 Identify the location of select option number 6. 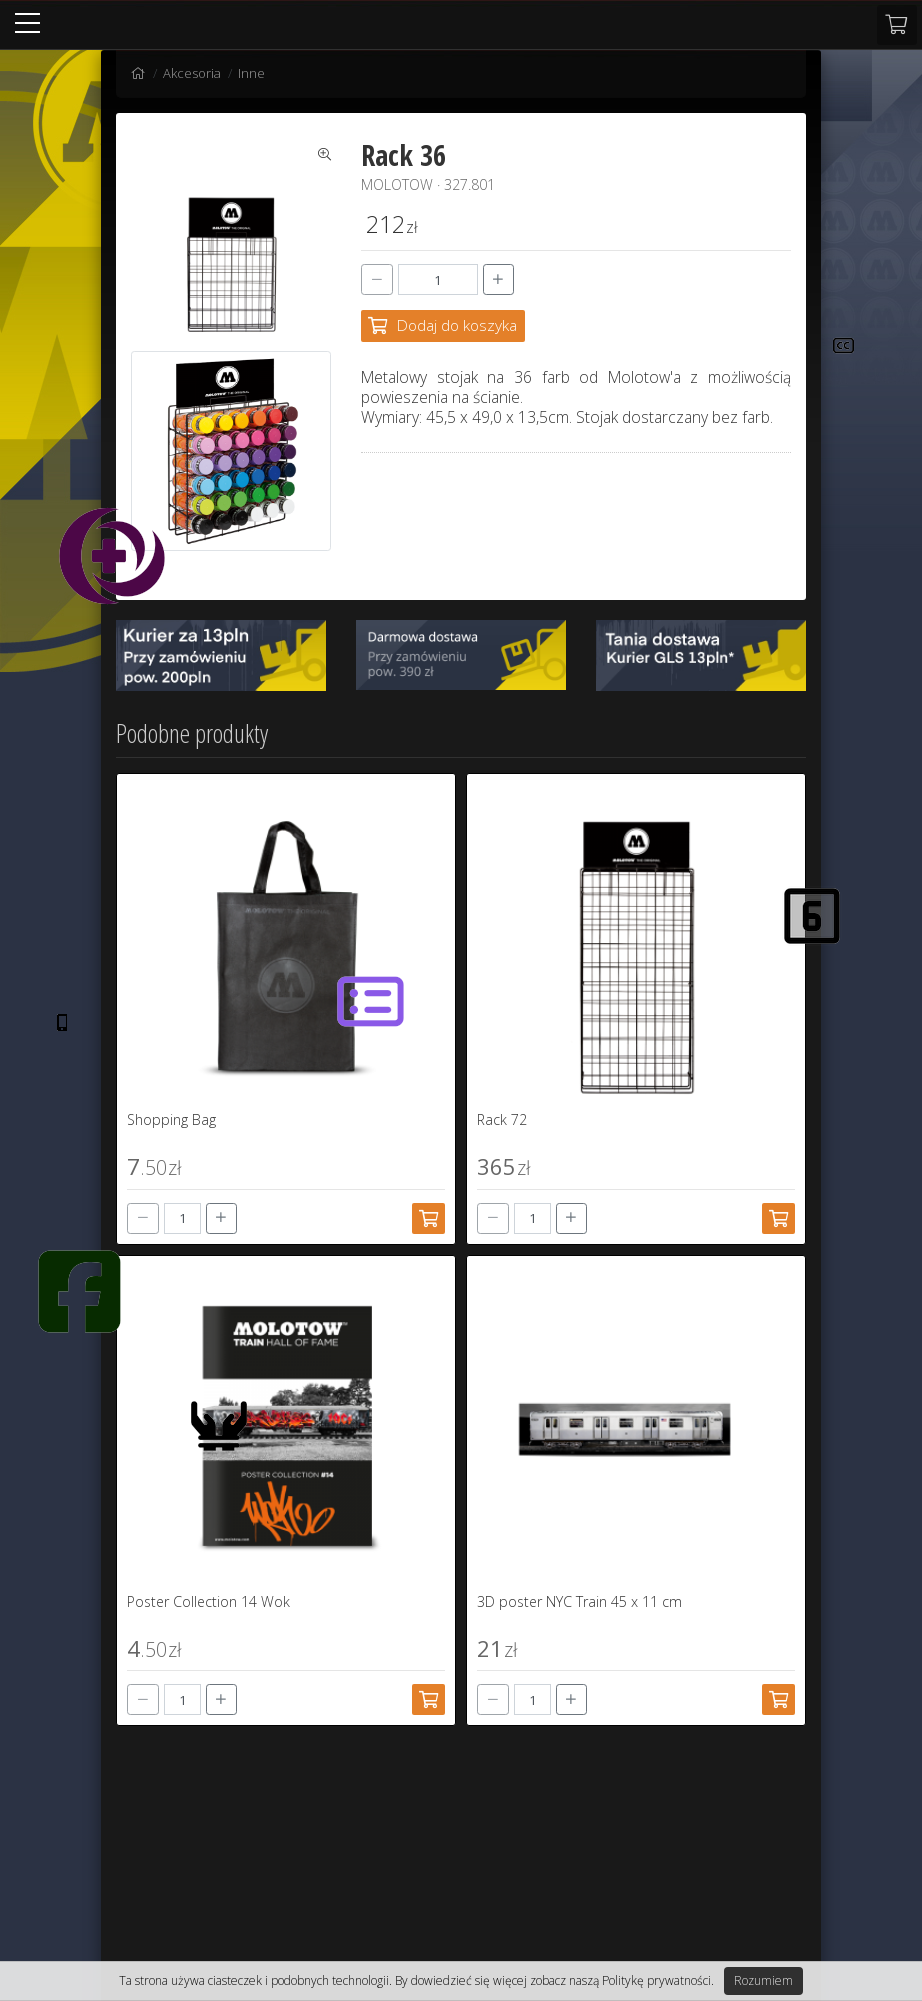
(812, 916).